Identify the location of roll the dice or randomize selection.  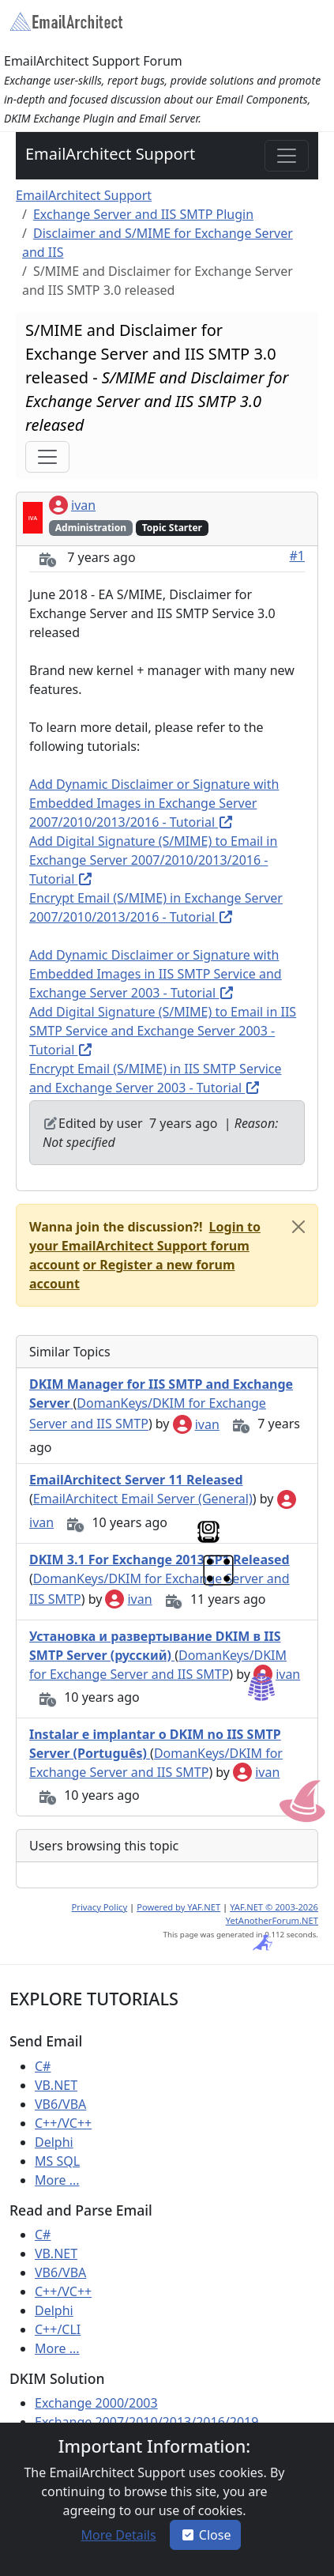
(218, 1570).